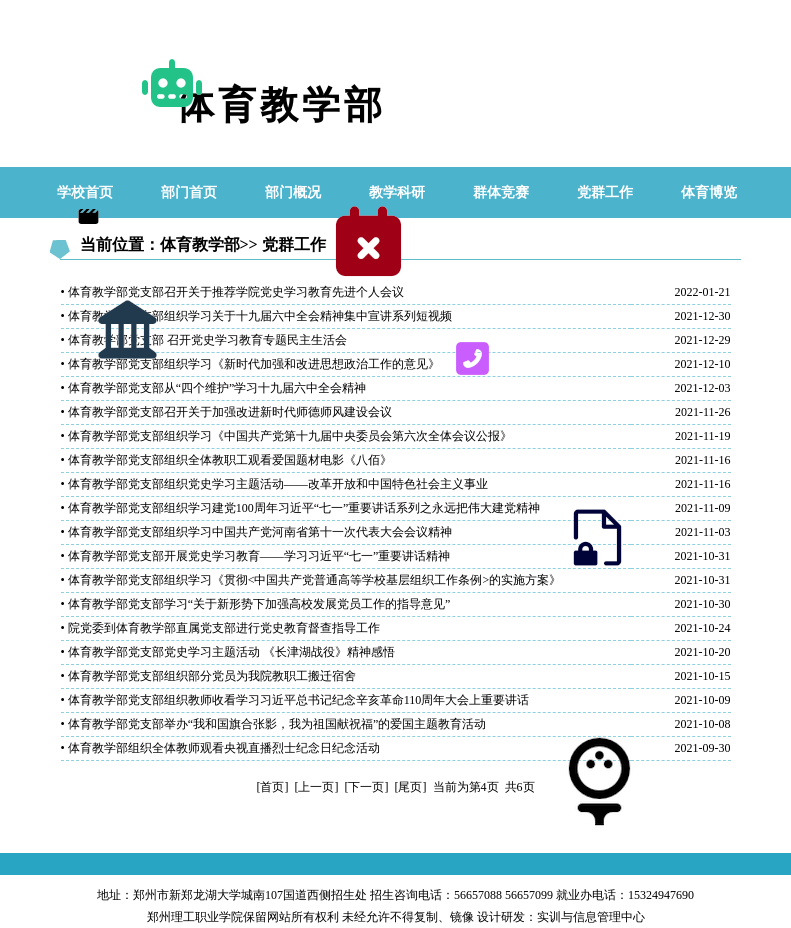 The width and height of the screenshot is (791, 928). Describe the element at coordinates (597, 537) in the screenshot. I see `access a password-protected file` at that location.